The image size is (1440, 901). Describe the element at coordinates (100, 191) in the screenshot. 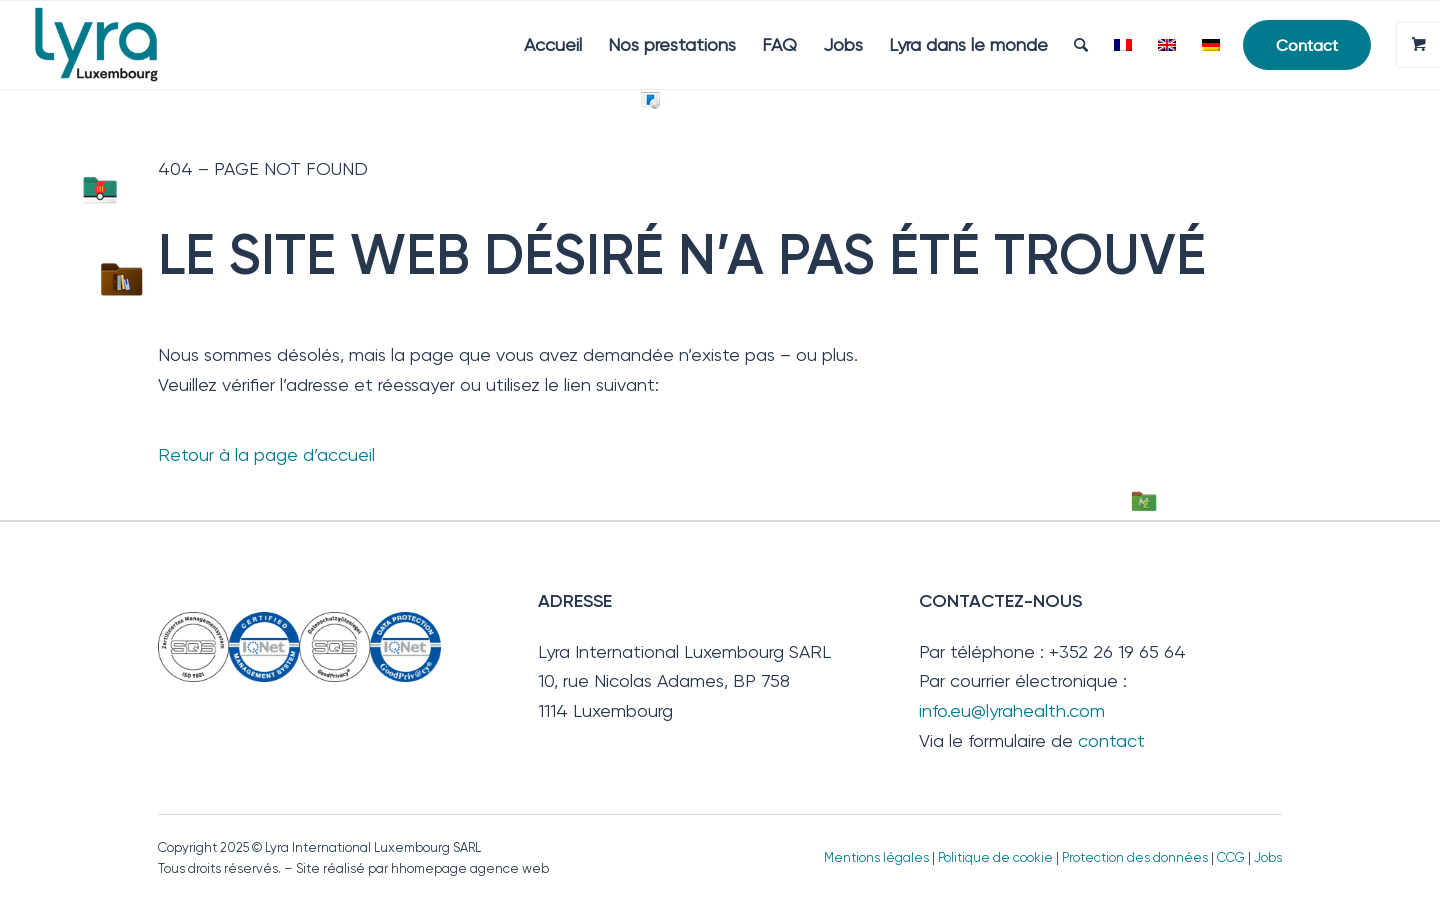

I see `open pokémon lure ball themed folder` at that location.